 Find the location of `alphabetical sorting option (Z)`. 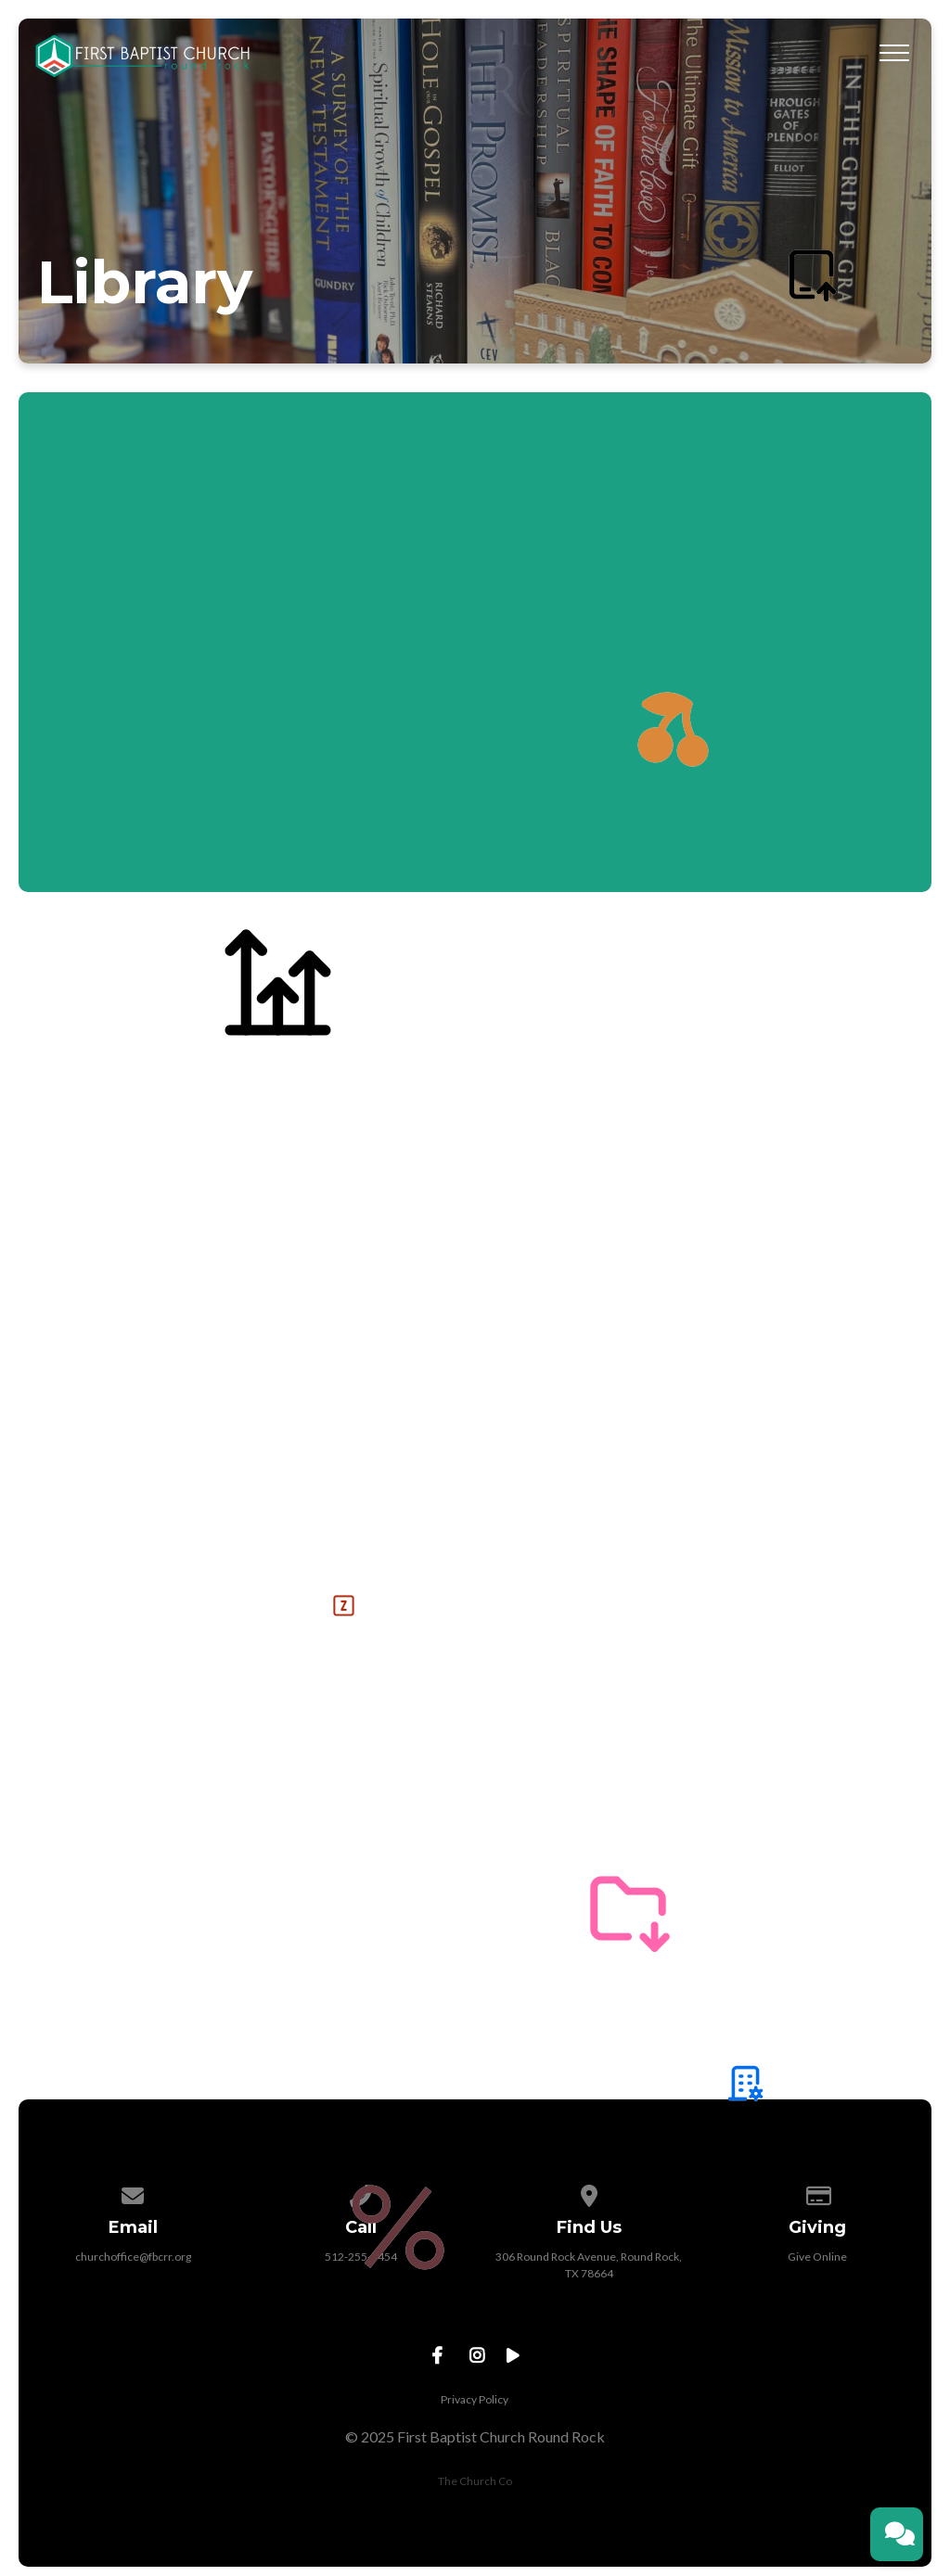

alphabetical sorting option (Z) is located at coordinates (343, 1605).